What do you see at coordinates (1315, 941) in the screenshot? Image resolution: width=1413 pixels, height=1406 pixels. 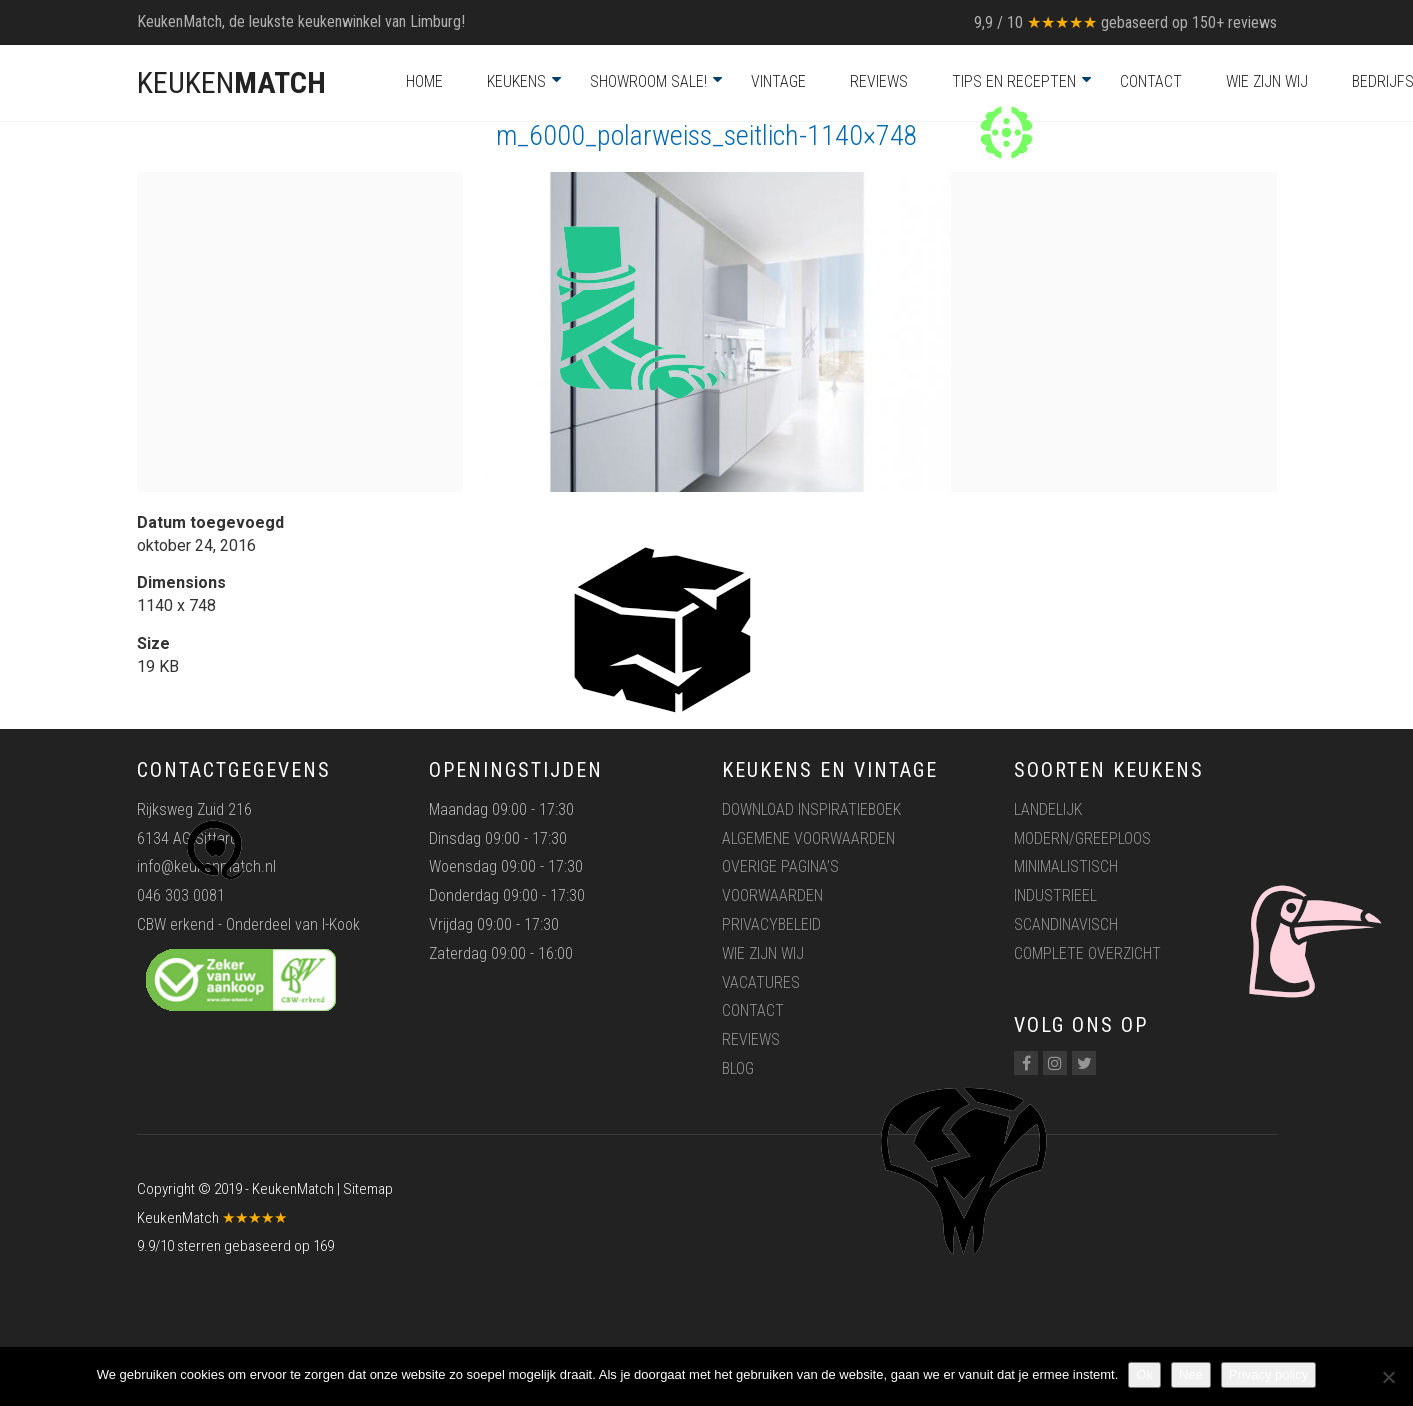 I see `decorative toucan icon for a tropical-themed game or app` at bounding box center [1315, 941].